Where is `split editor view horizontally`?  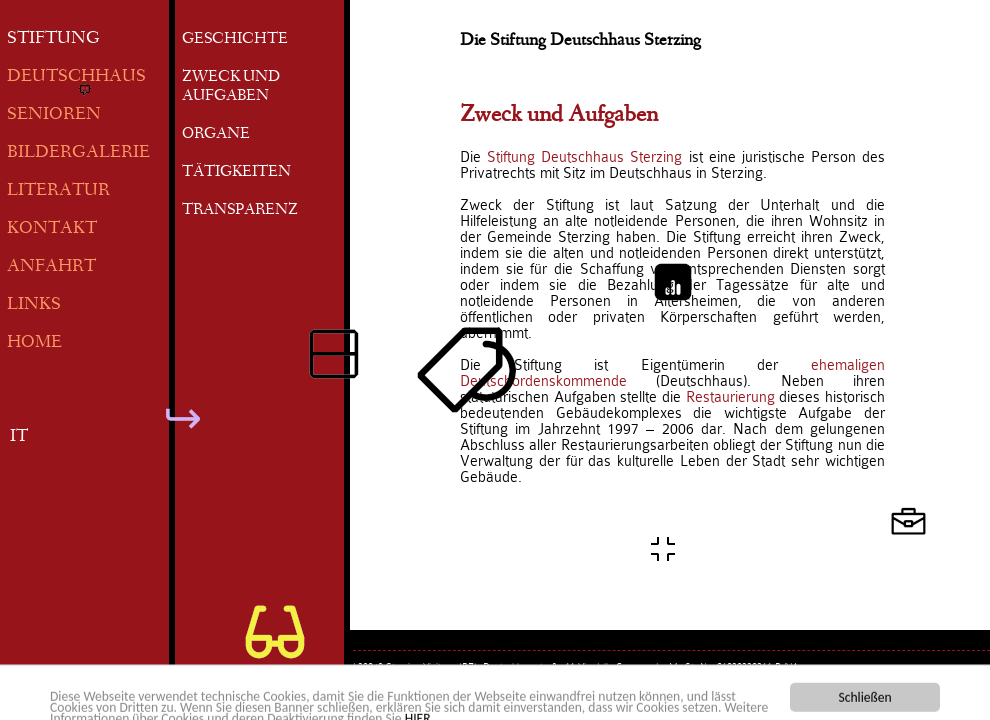
split editor view horizontally is located at coordinates (332, 352).